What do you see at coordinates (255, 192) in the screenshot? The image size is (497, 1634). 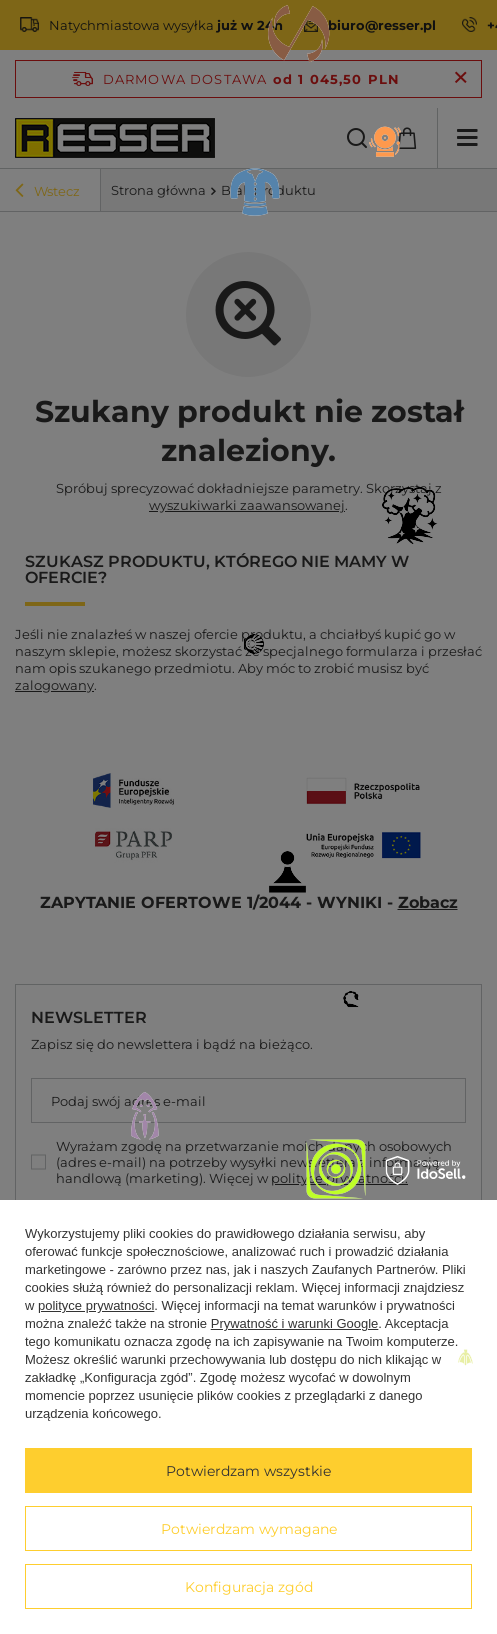 I see `view clothing or apparel items` at bounding box center [255, 192].